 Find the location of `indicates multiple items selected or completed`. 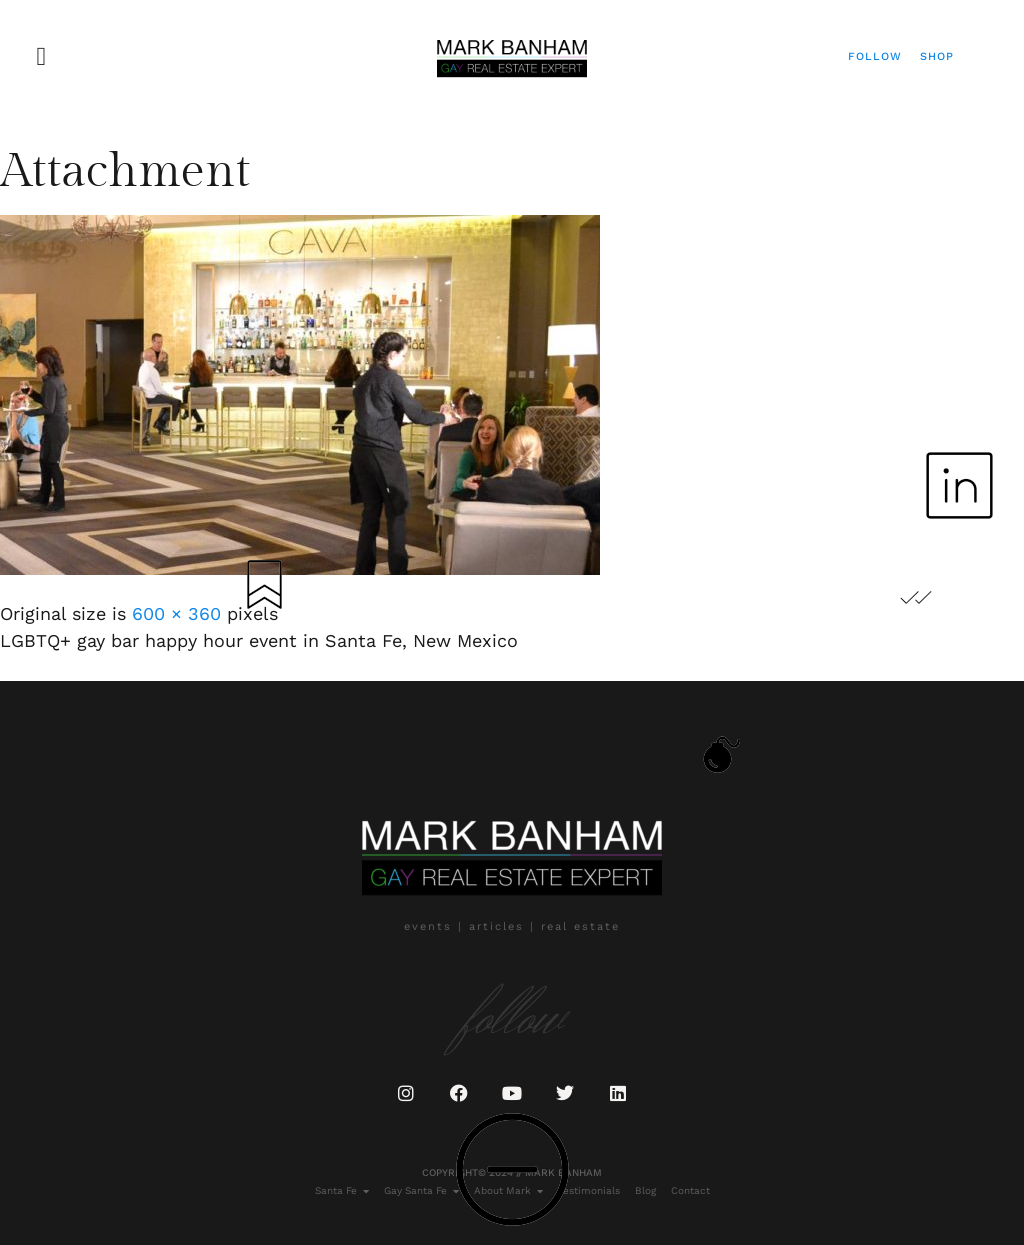

indicates multiple items selected or completed is located at coordinates (916, 598).